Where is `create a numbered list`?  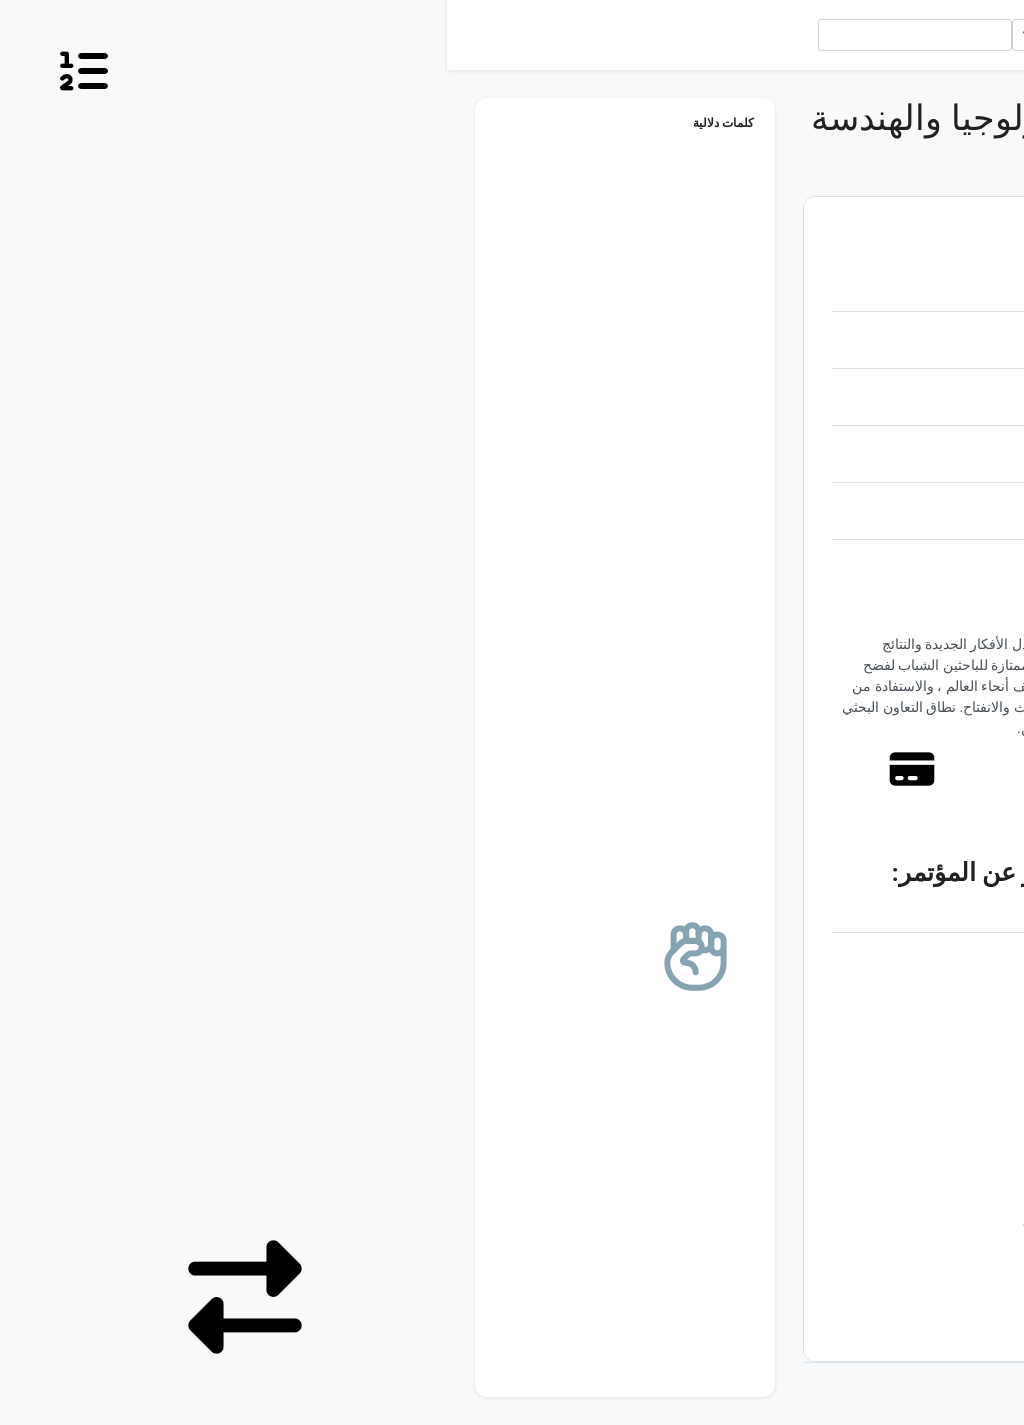
create a numbered list is located at coordinates (84, 71).